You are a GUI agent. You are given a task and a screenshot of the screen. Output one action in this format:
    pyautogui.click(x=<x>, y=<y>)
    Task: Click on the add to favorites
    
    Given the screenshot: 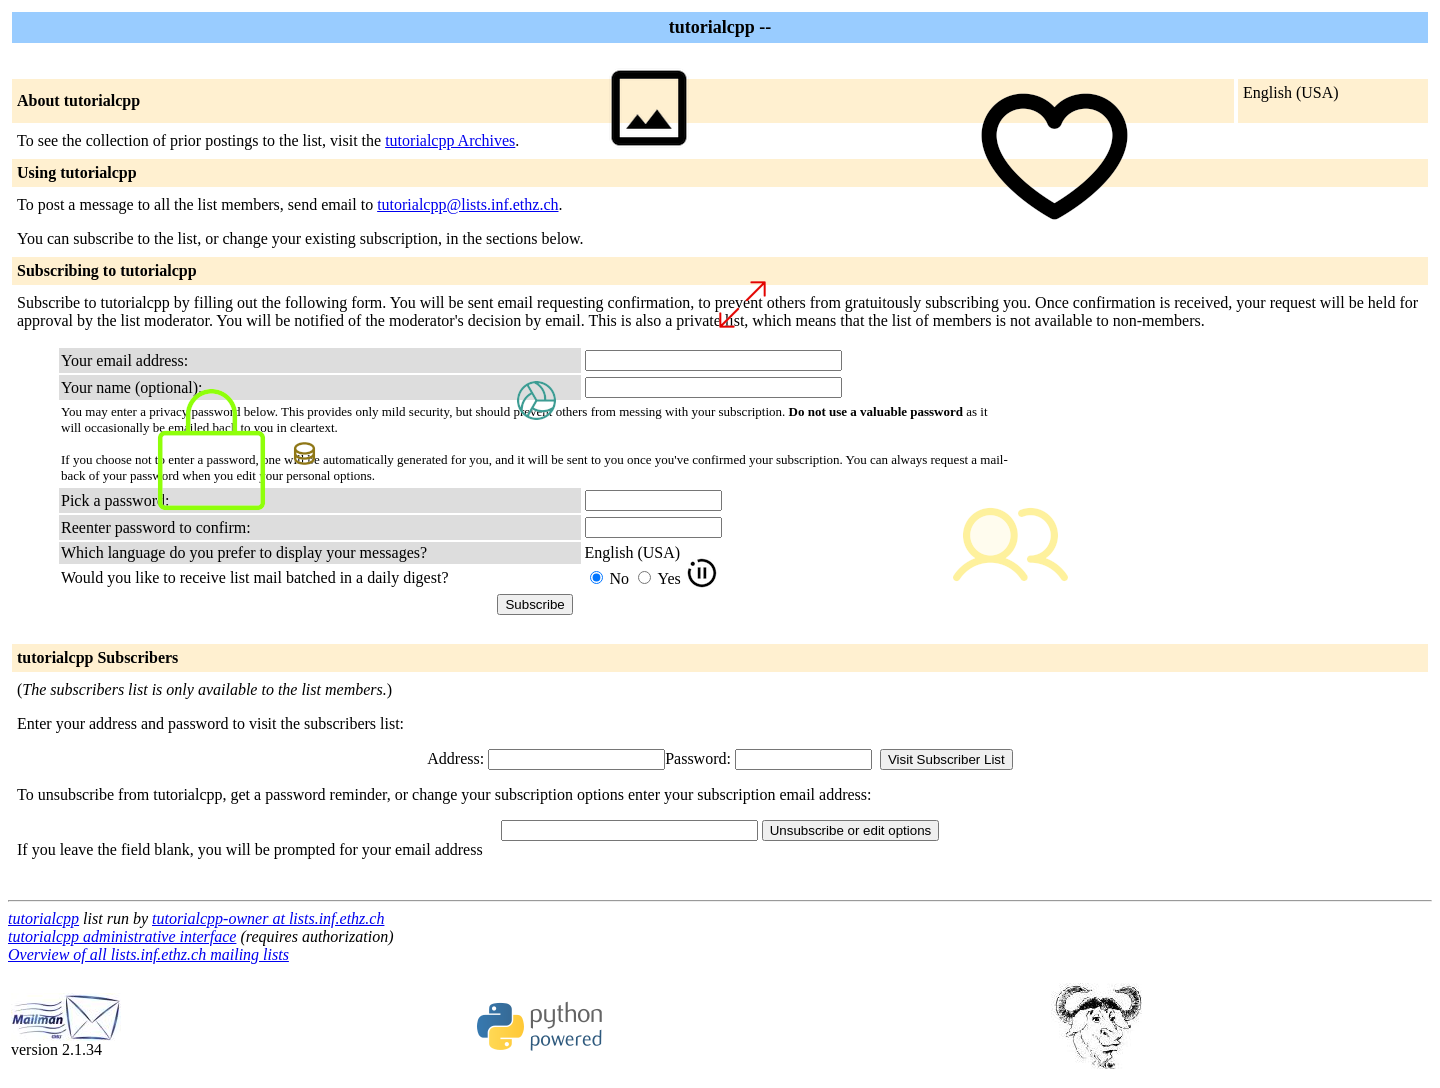 What is the action you would take?
    pyautogui.click(x=1054, y=151)
    